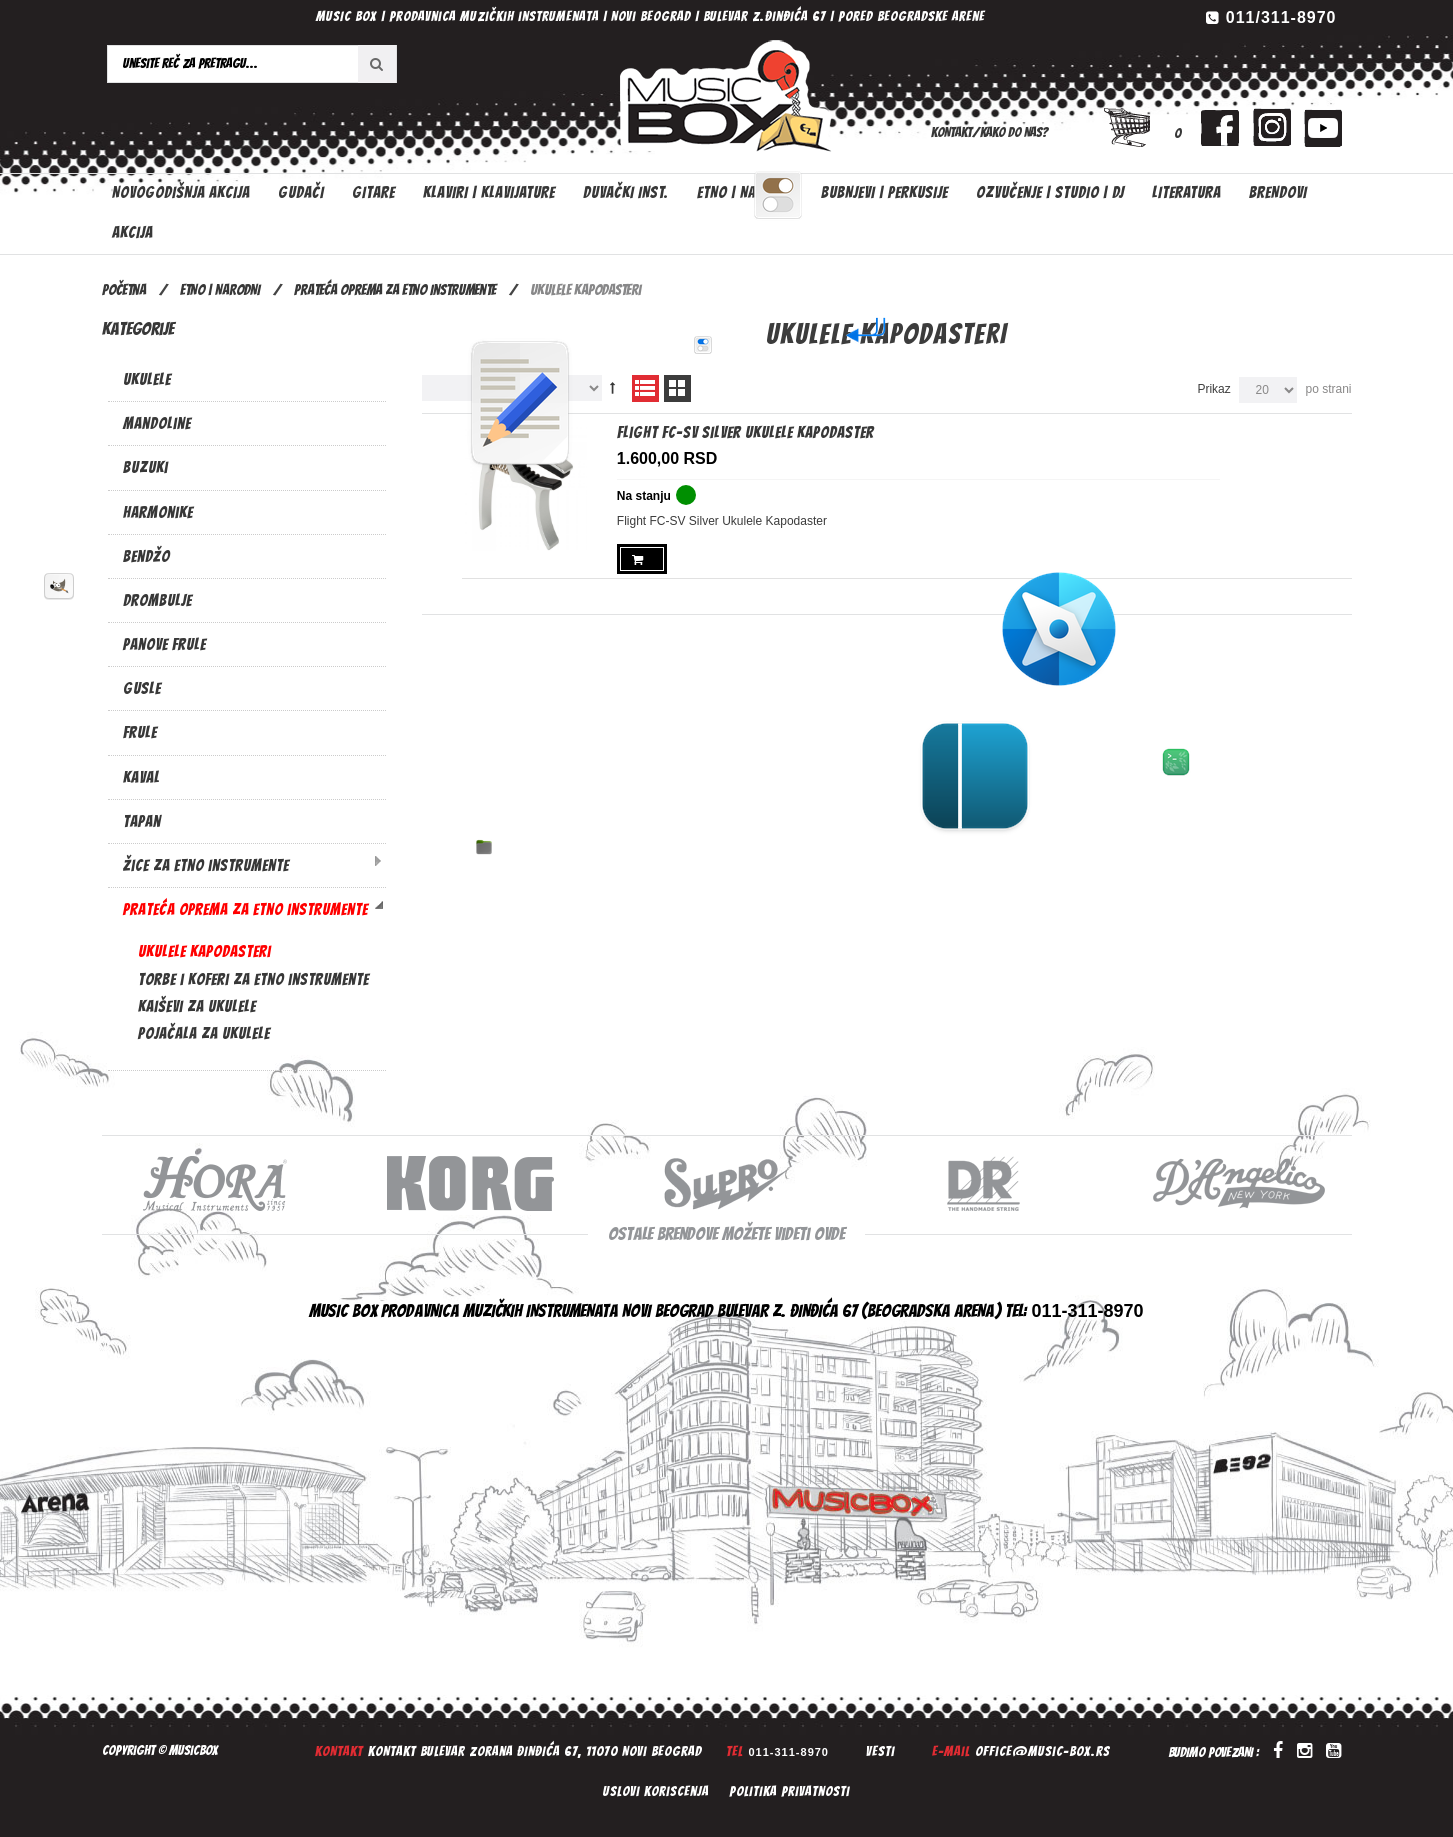  I want to click on open desktop preferences or settings, so click(778, 195).